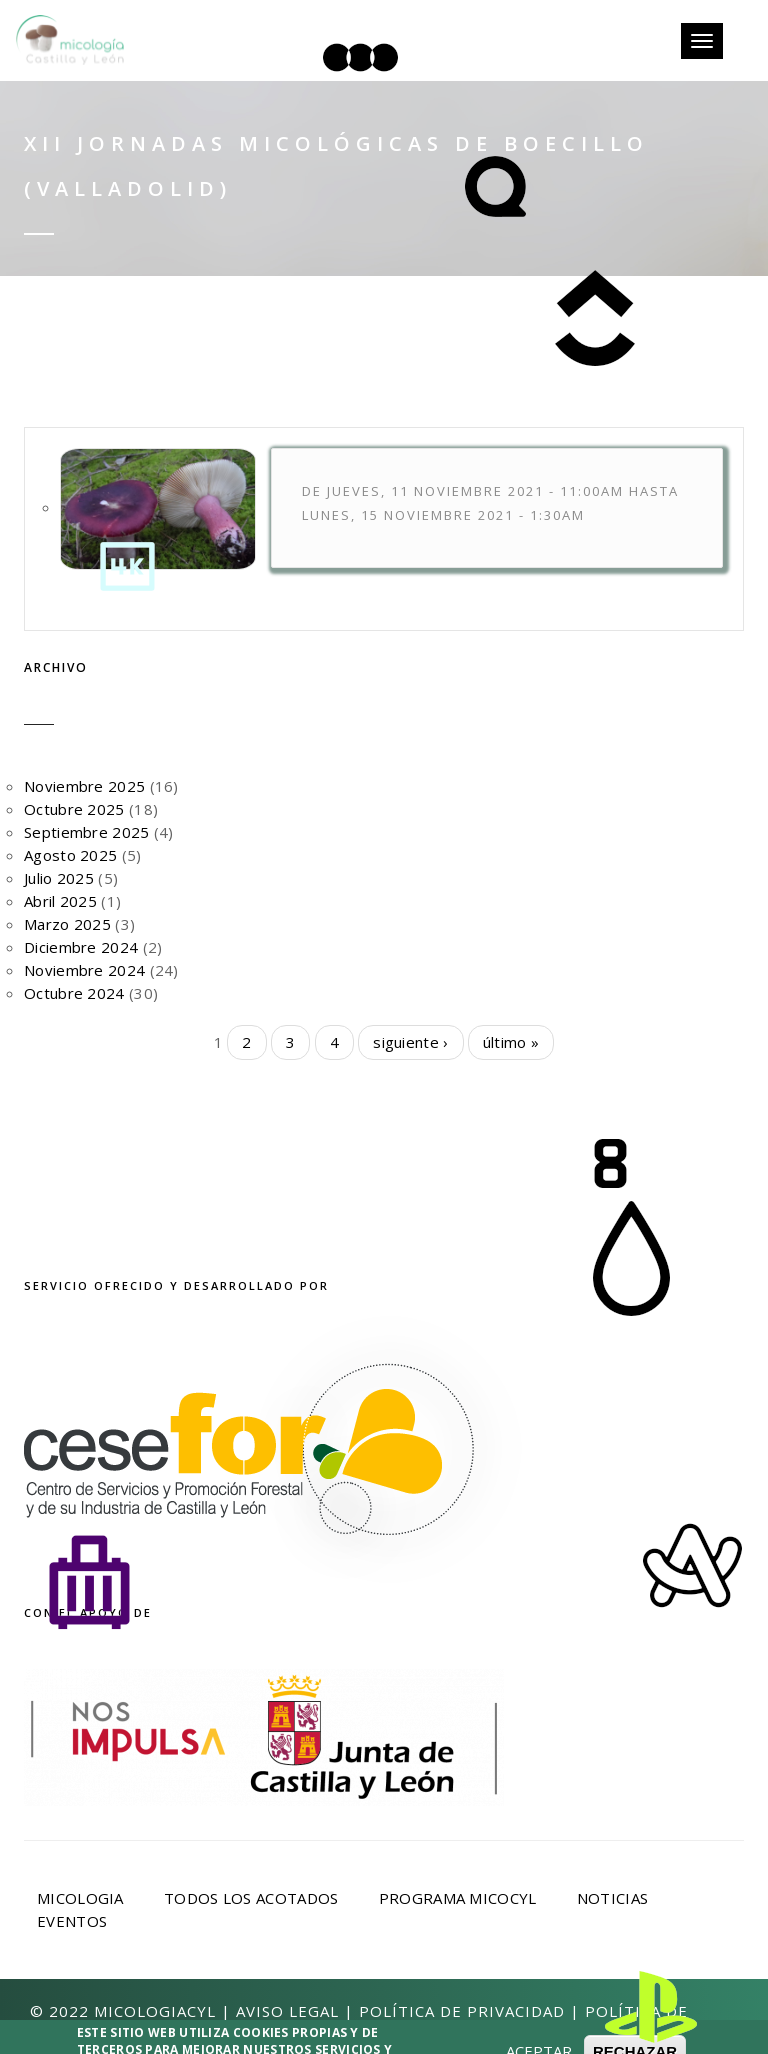 Image resolution: width=768 pixels, height=2054 pixels. I want to click on moo print and design services logo, so click(631, 1258).